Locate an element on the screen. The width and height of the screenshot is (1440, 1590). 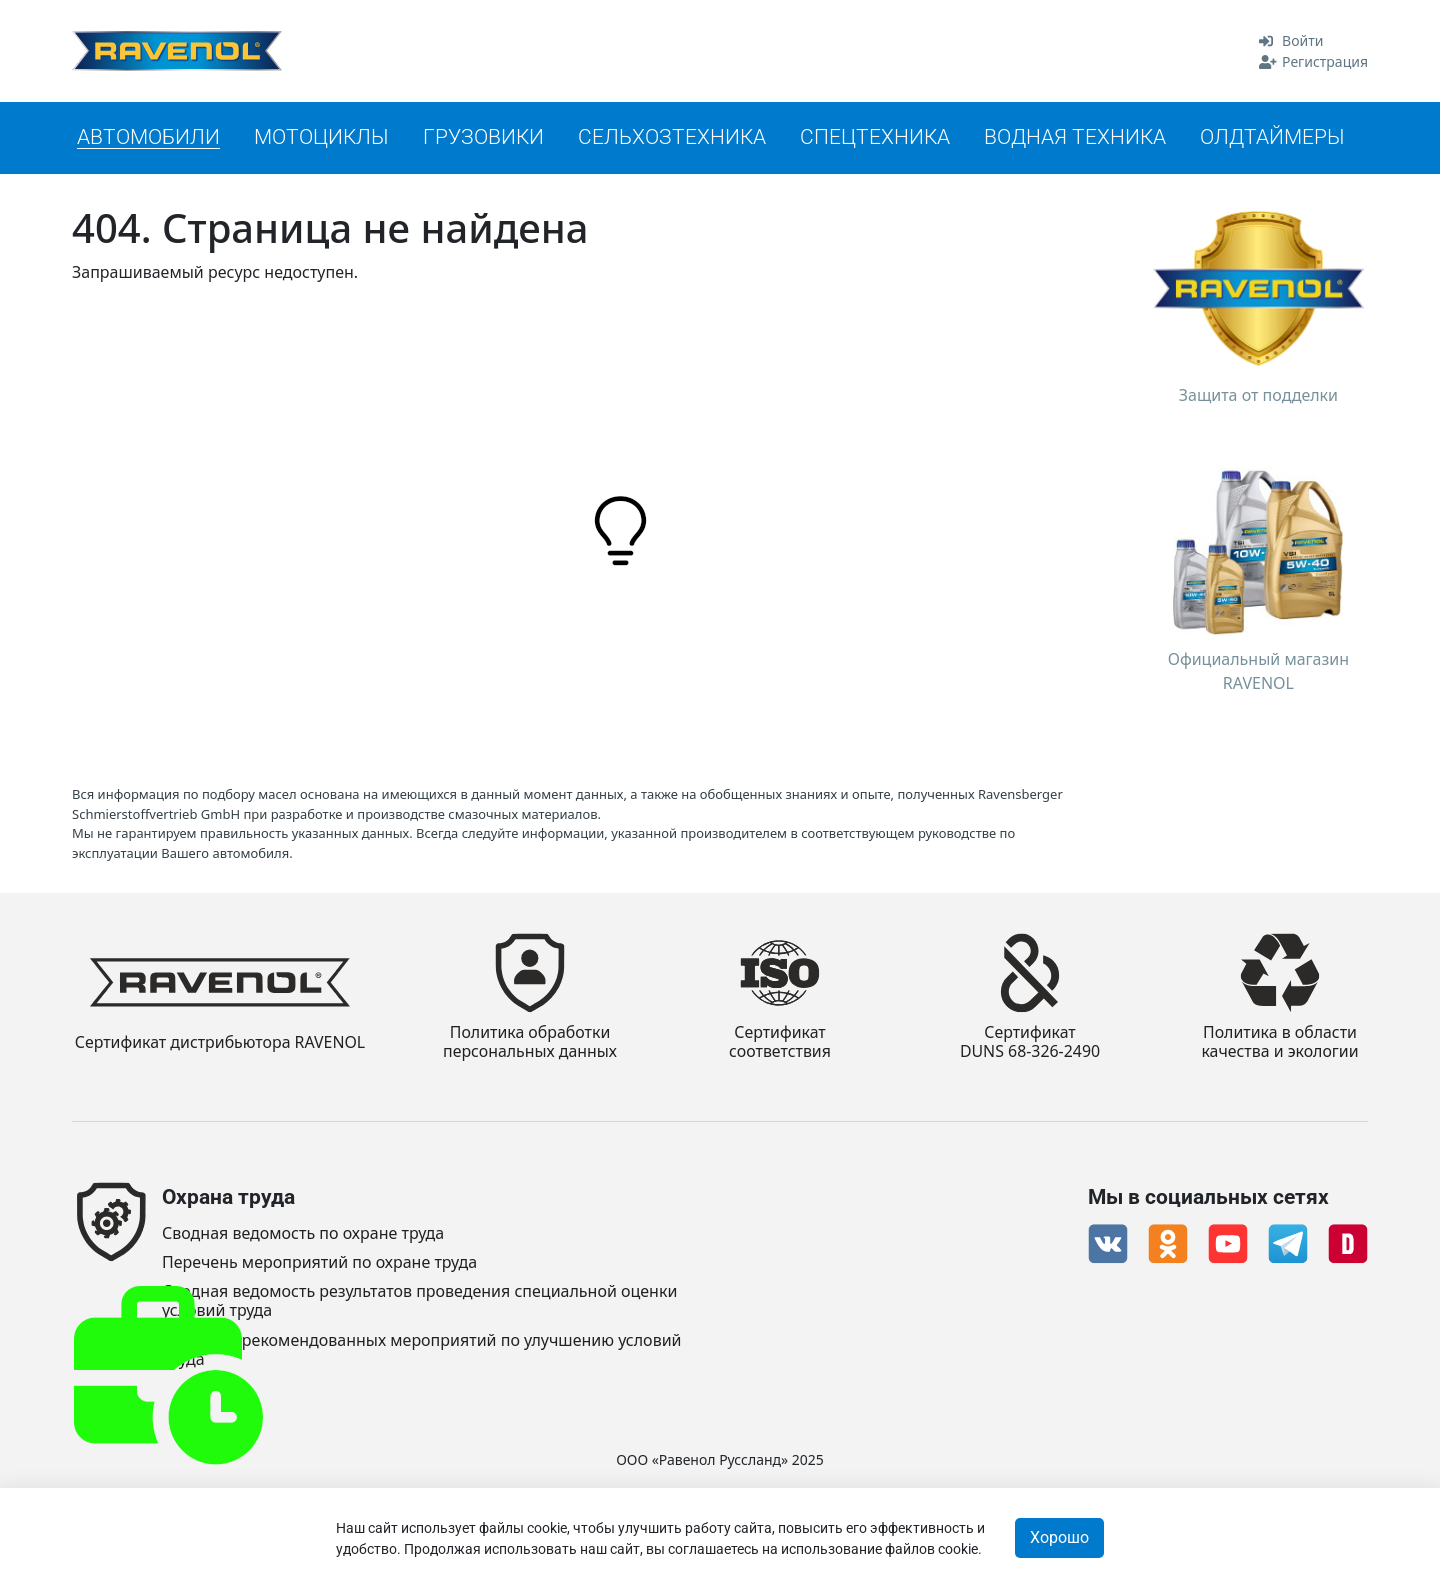
view tips or suggestions is located at coordinates (620, 531).